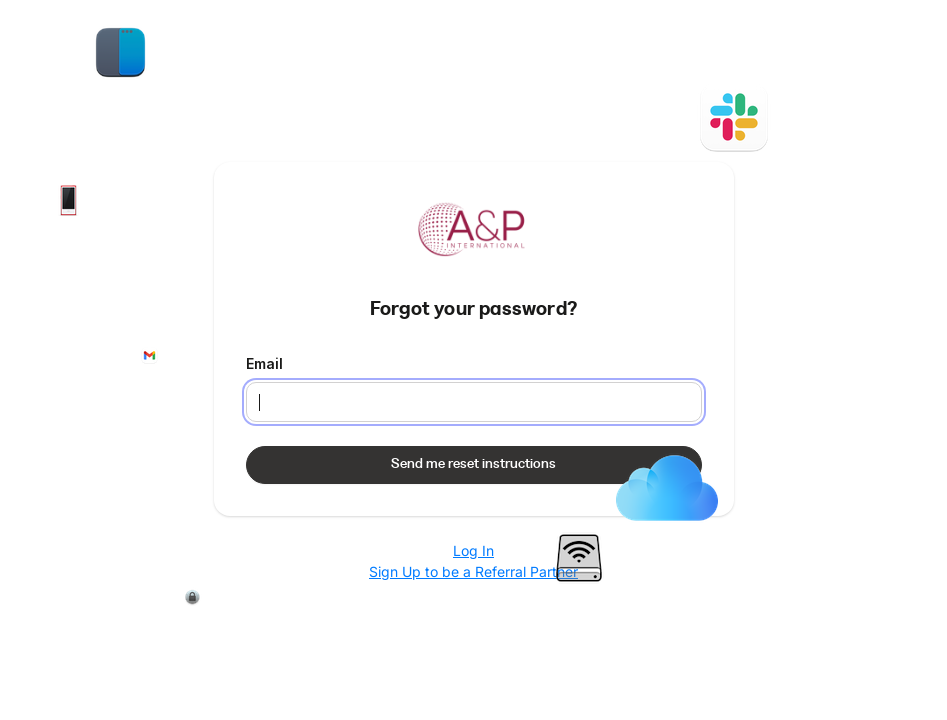  Describe the element at coordinates (220, 570) in the screenshot. I see `indicates a locked or protected item` at that location.